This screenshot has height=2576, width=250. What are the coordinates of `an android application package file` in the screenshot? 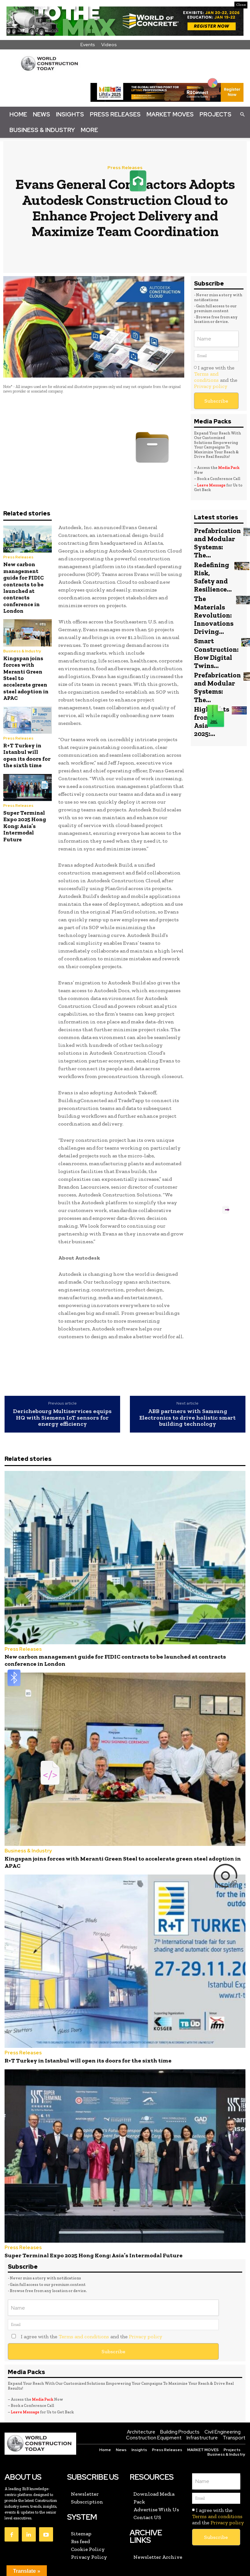 It's located at (215, 716).